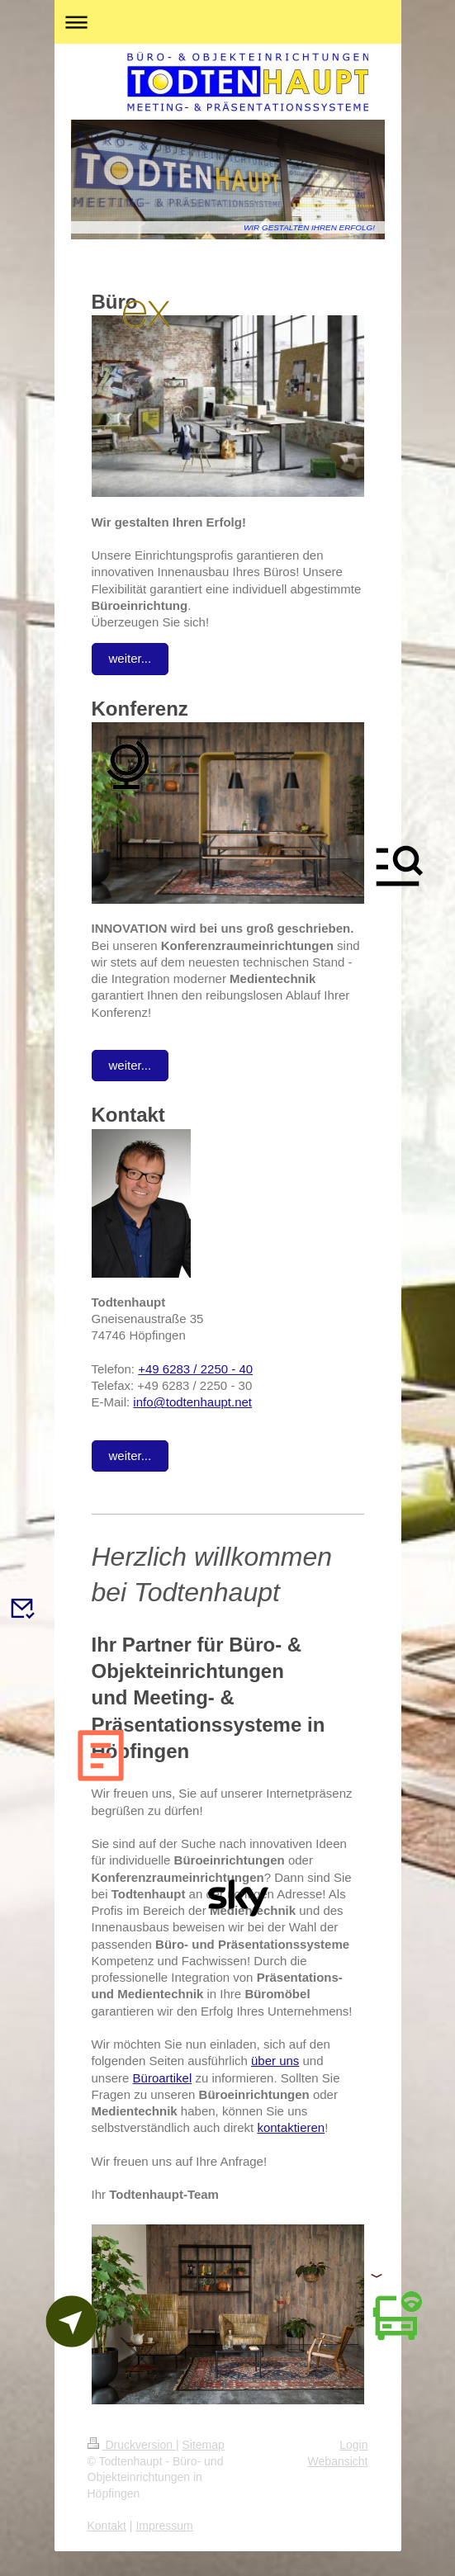  What do you see at coordinates (126, 764) in the screenshot?
I see `view global or worldwide settings` at bounding box center [126, 764].